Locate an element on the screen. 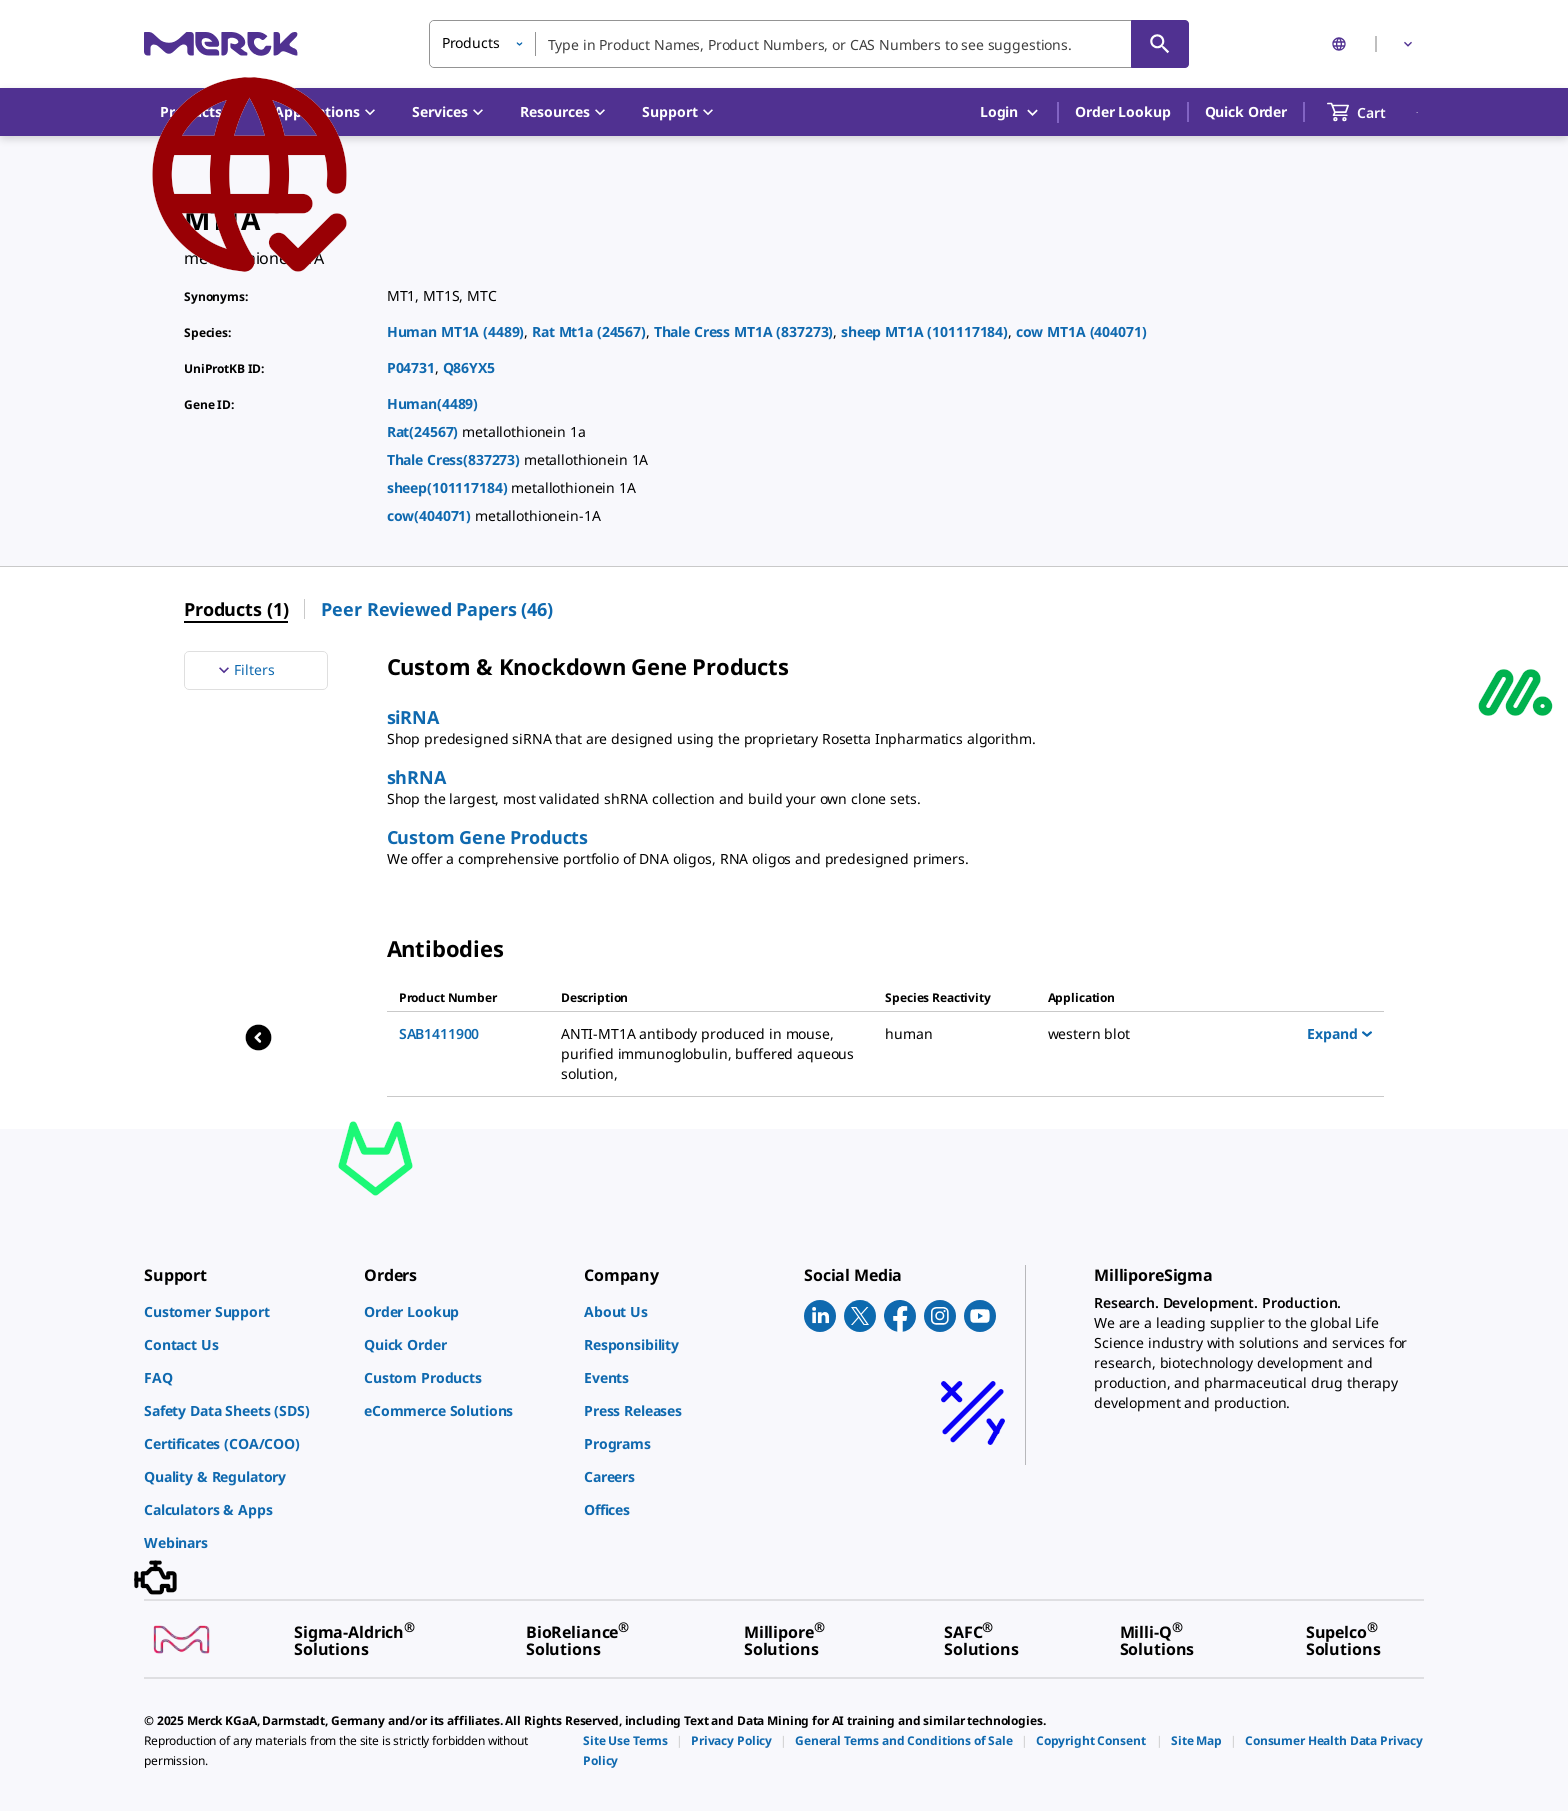 The height and width of the screenshot is (1811, 1568). view engine or vehicle diagnostics is located at coordinates (155, 1577).